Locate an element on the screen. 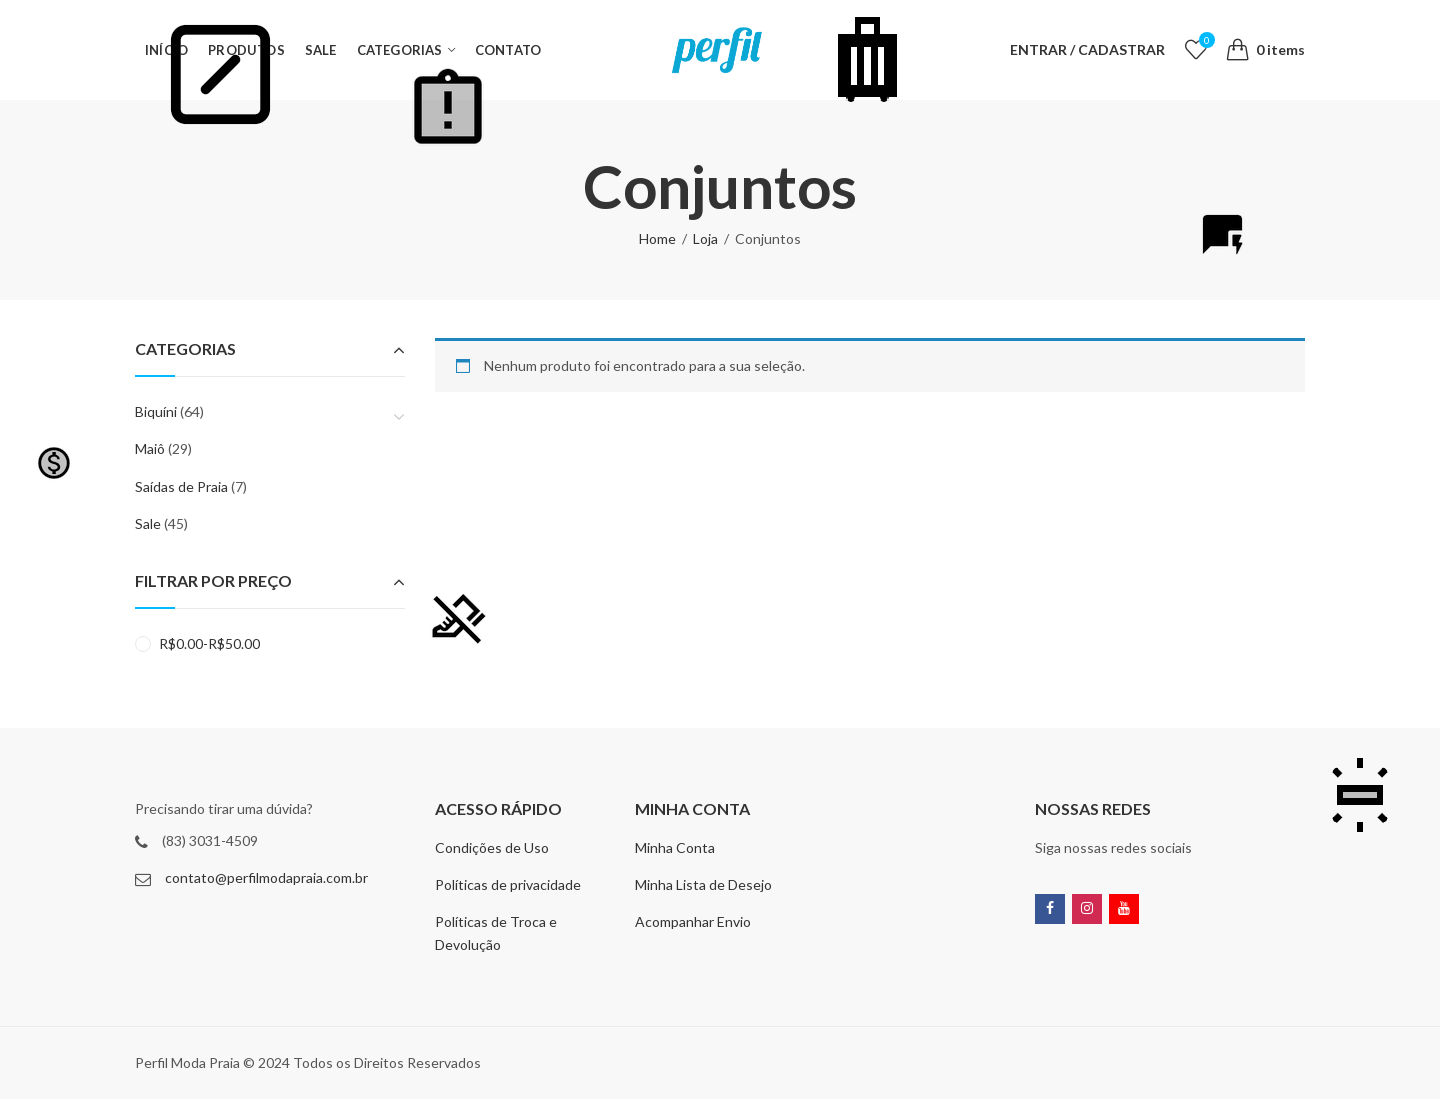  indicates an overdue or late assignment is located at coordinates (448, 110).